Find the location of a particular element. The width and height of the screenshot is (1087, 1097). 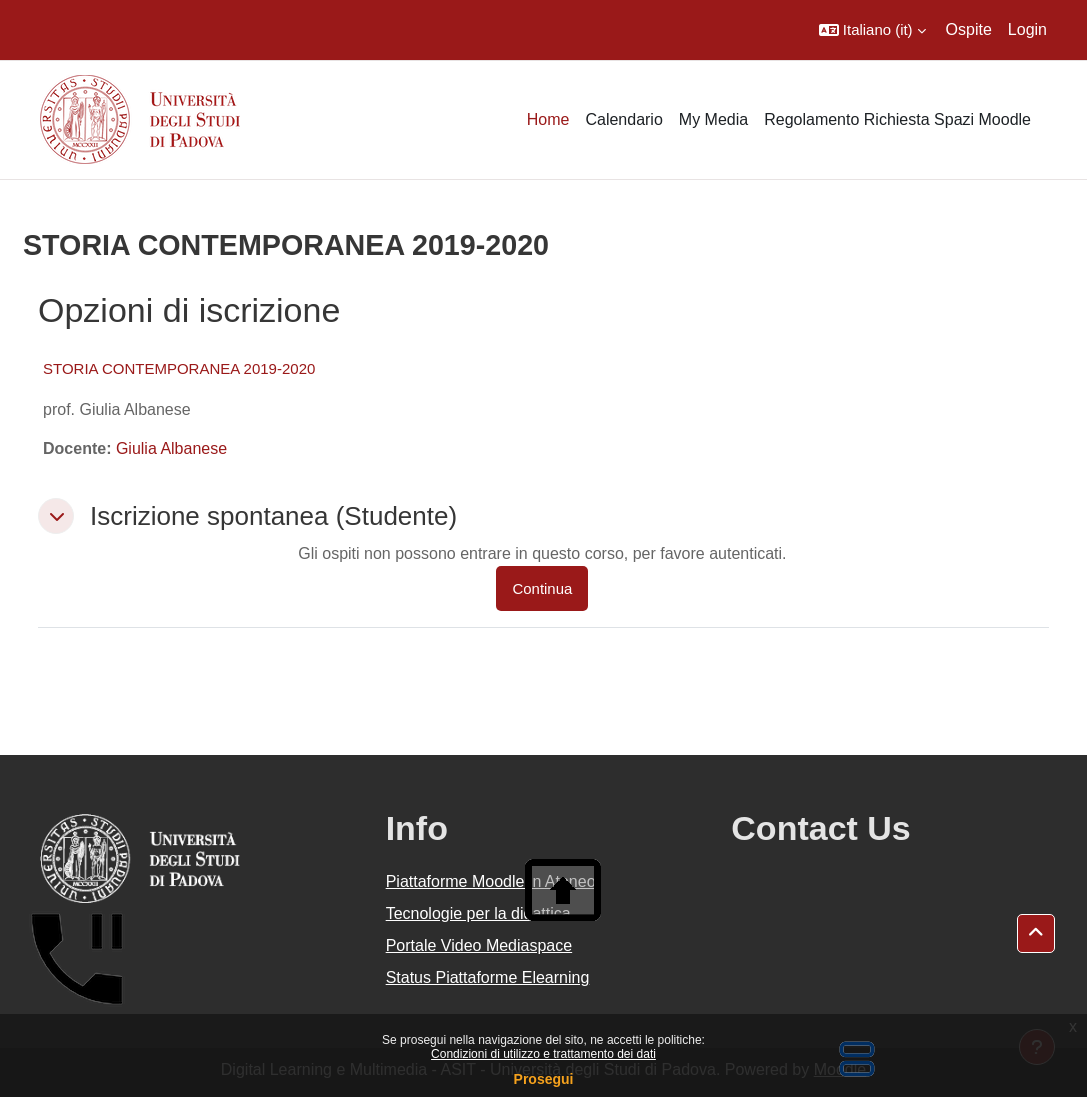

switch to list view is located at coordinates (857, 1059).